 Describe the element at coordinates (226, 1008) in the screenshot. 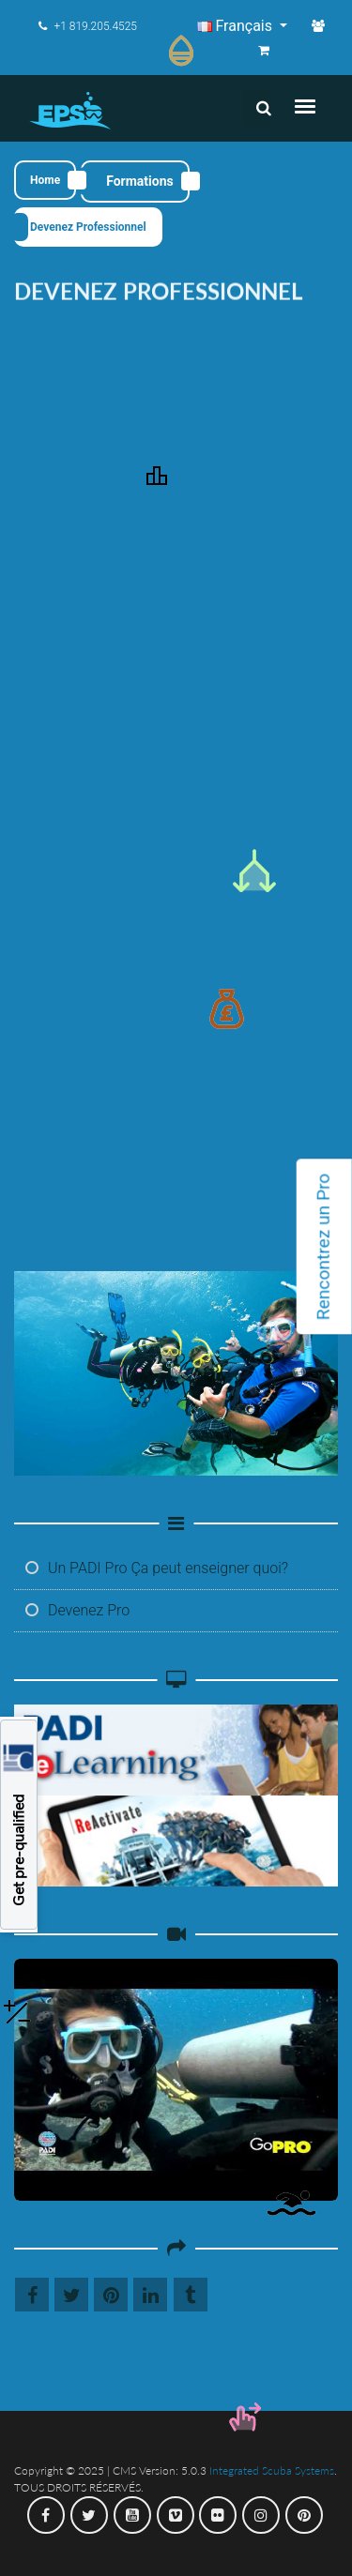

I see `view tax payment in pounds` at that location.